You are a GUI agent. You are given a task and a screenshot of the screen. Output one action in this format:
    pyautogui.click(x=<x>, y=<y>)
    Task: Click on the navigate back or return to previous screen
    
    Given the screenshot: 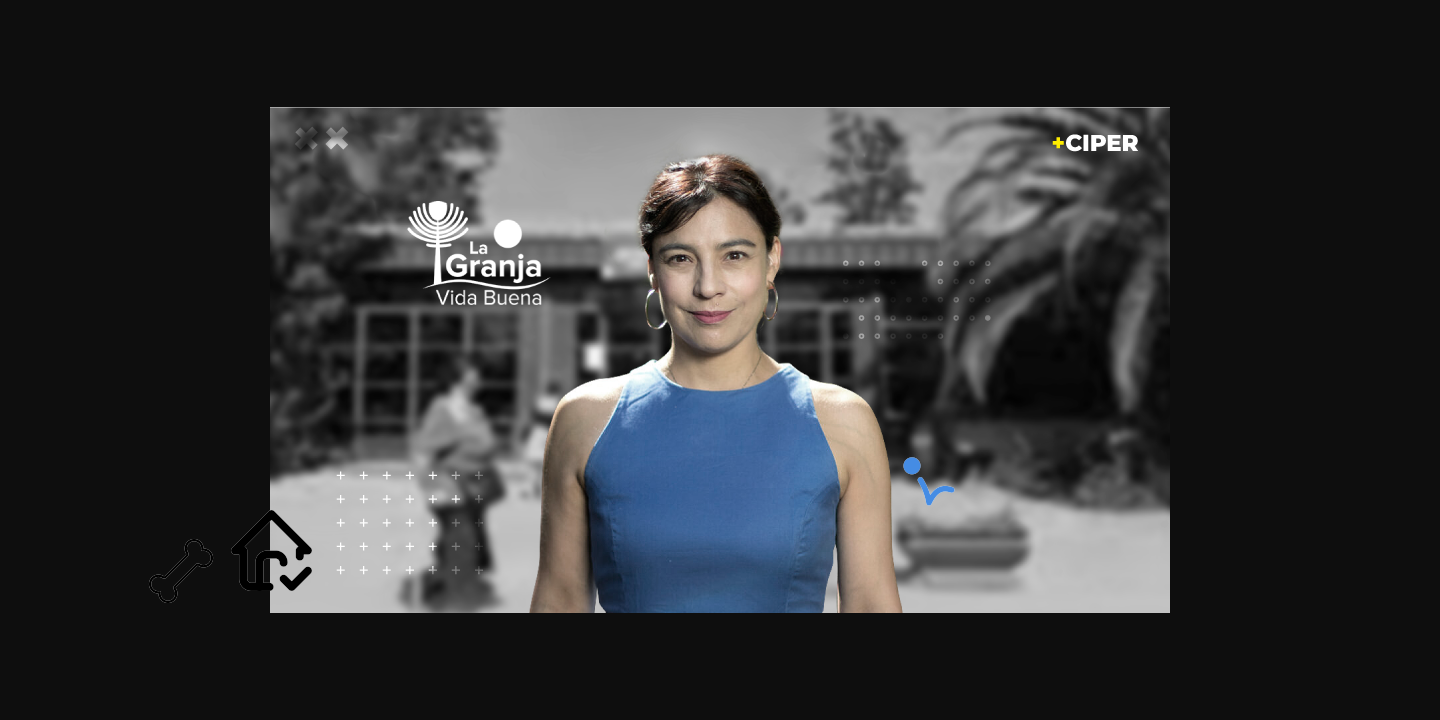 What is the action you would take?
    pyautogui.click(x=929, y=480)
    